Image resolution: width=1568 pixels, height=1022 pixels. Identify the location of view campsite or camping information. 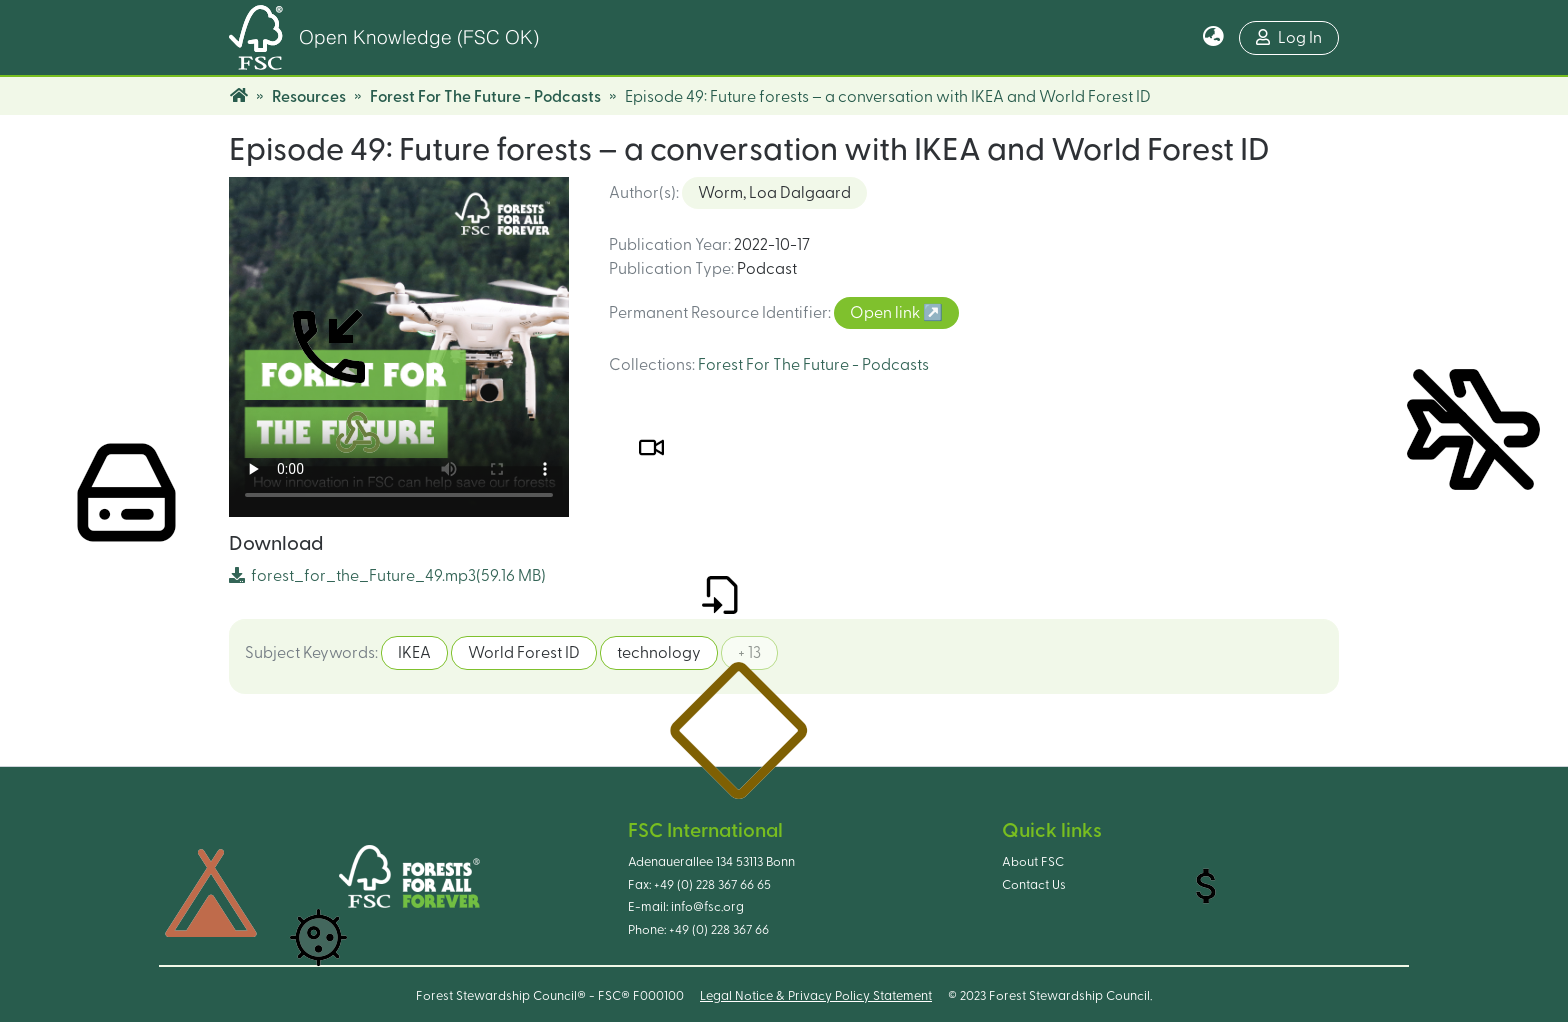
(211, 898).